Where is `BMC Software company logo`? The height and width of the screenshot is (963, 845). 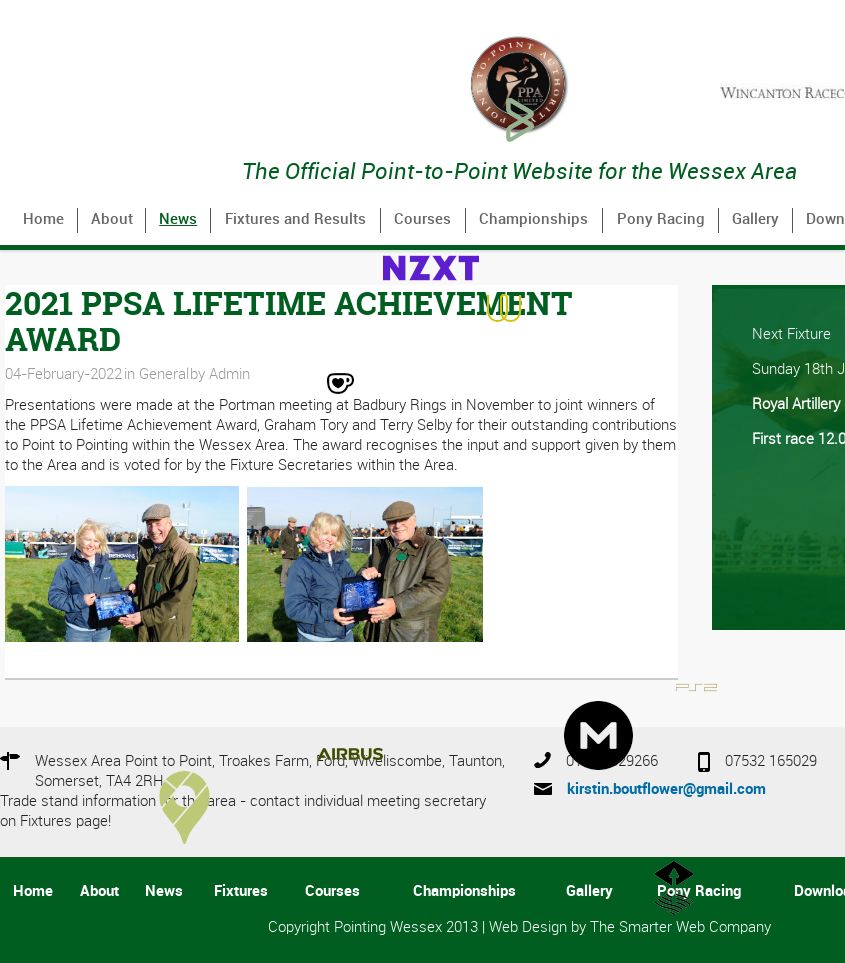 BMC Software company logo is located at coordinates (520, 120).